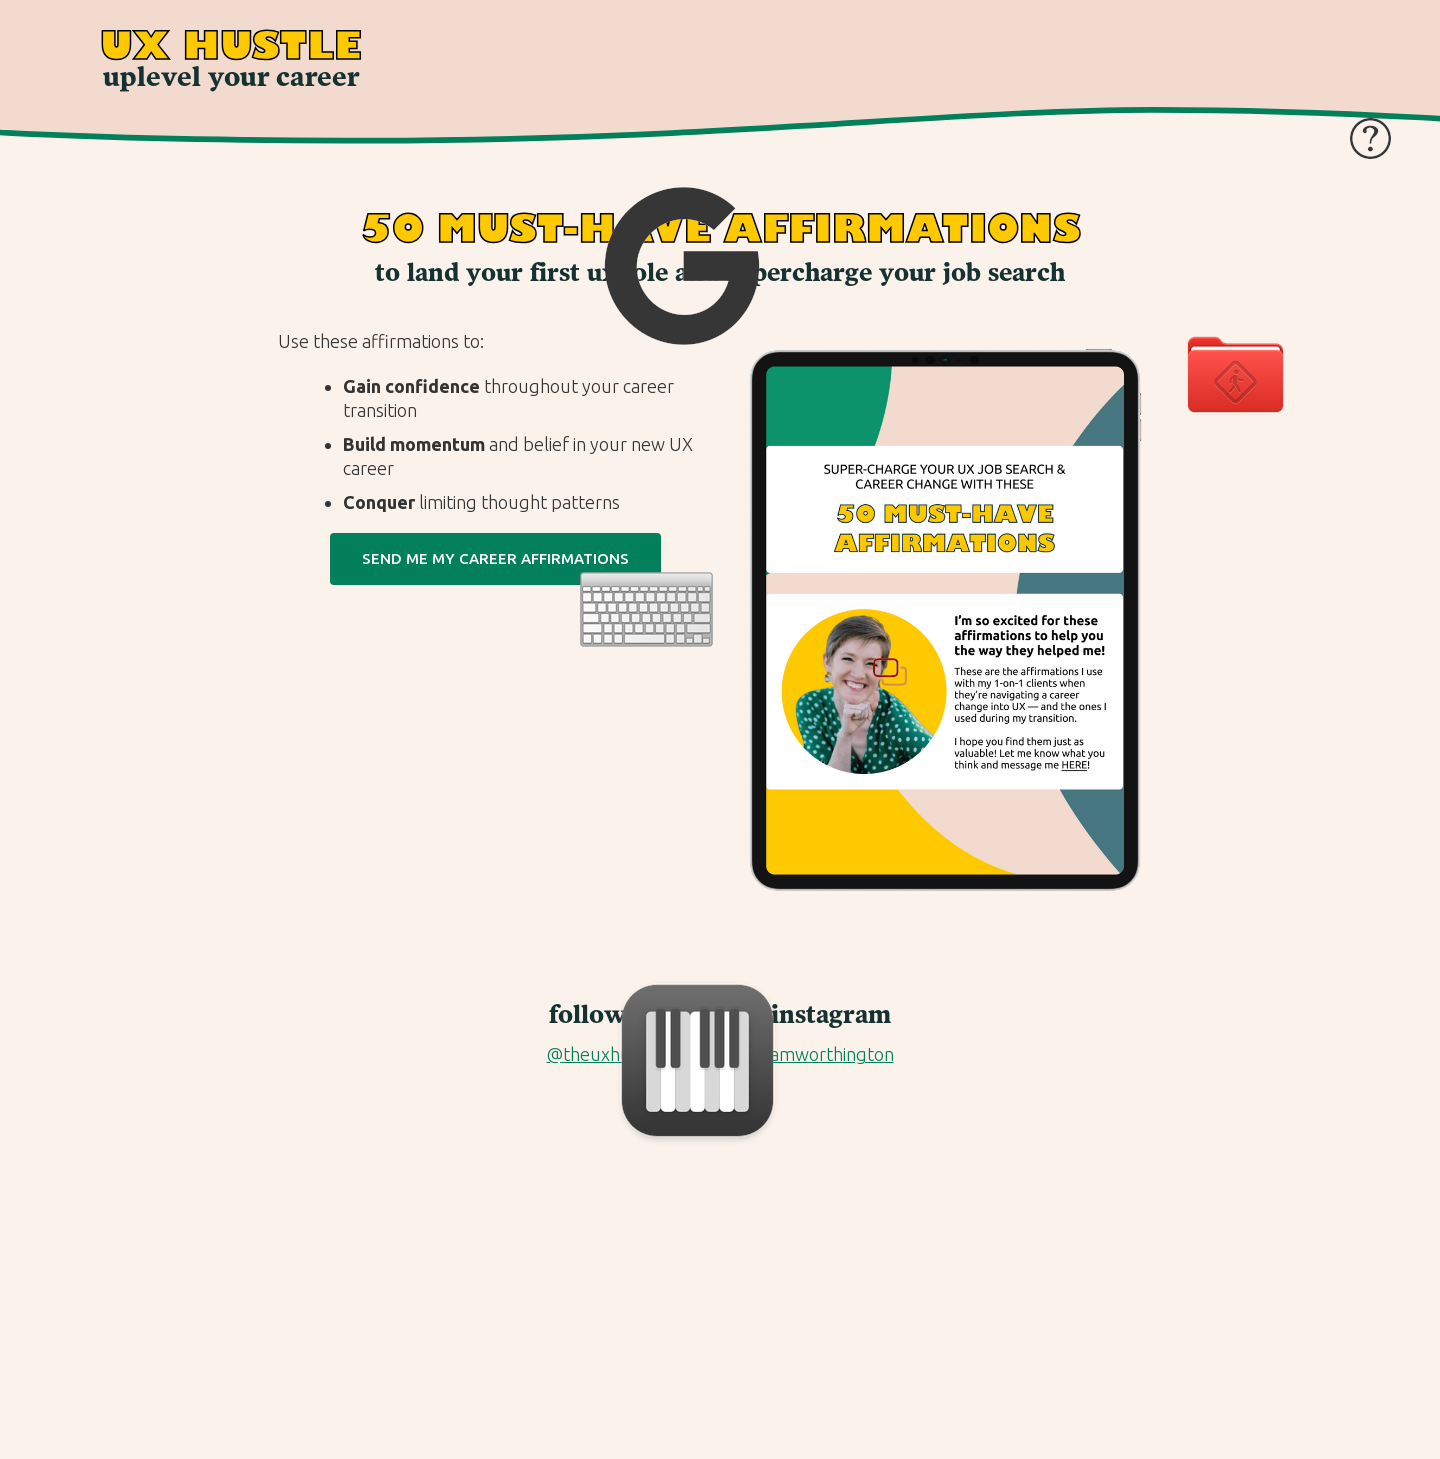 This screenshot has width=1440, height=1459. Describe the element at coordinates (1235, 374) in the screenshot. I see `access public or shared folder` at that location.